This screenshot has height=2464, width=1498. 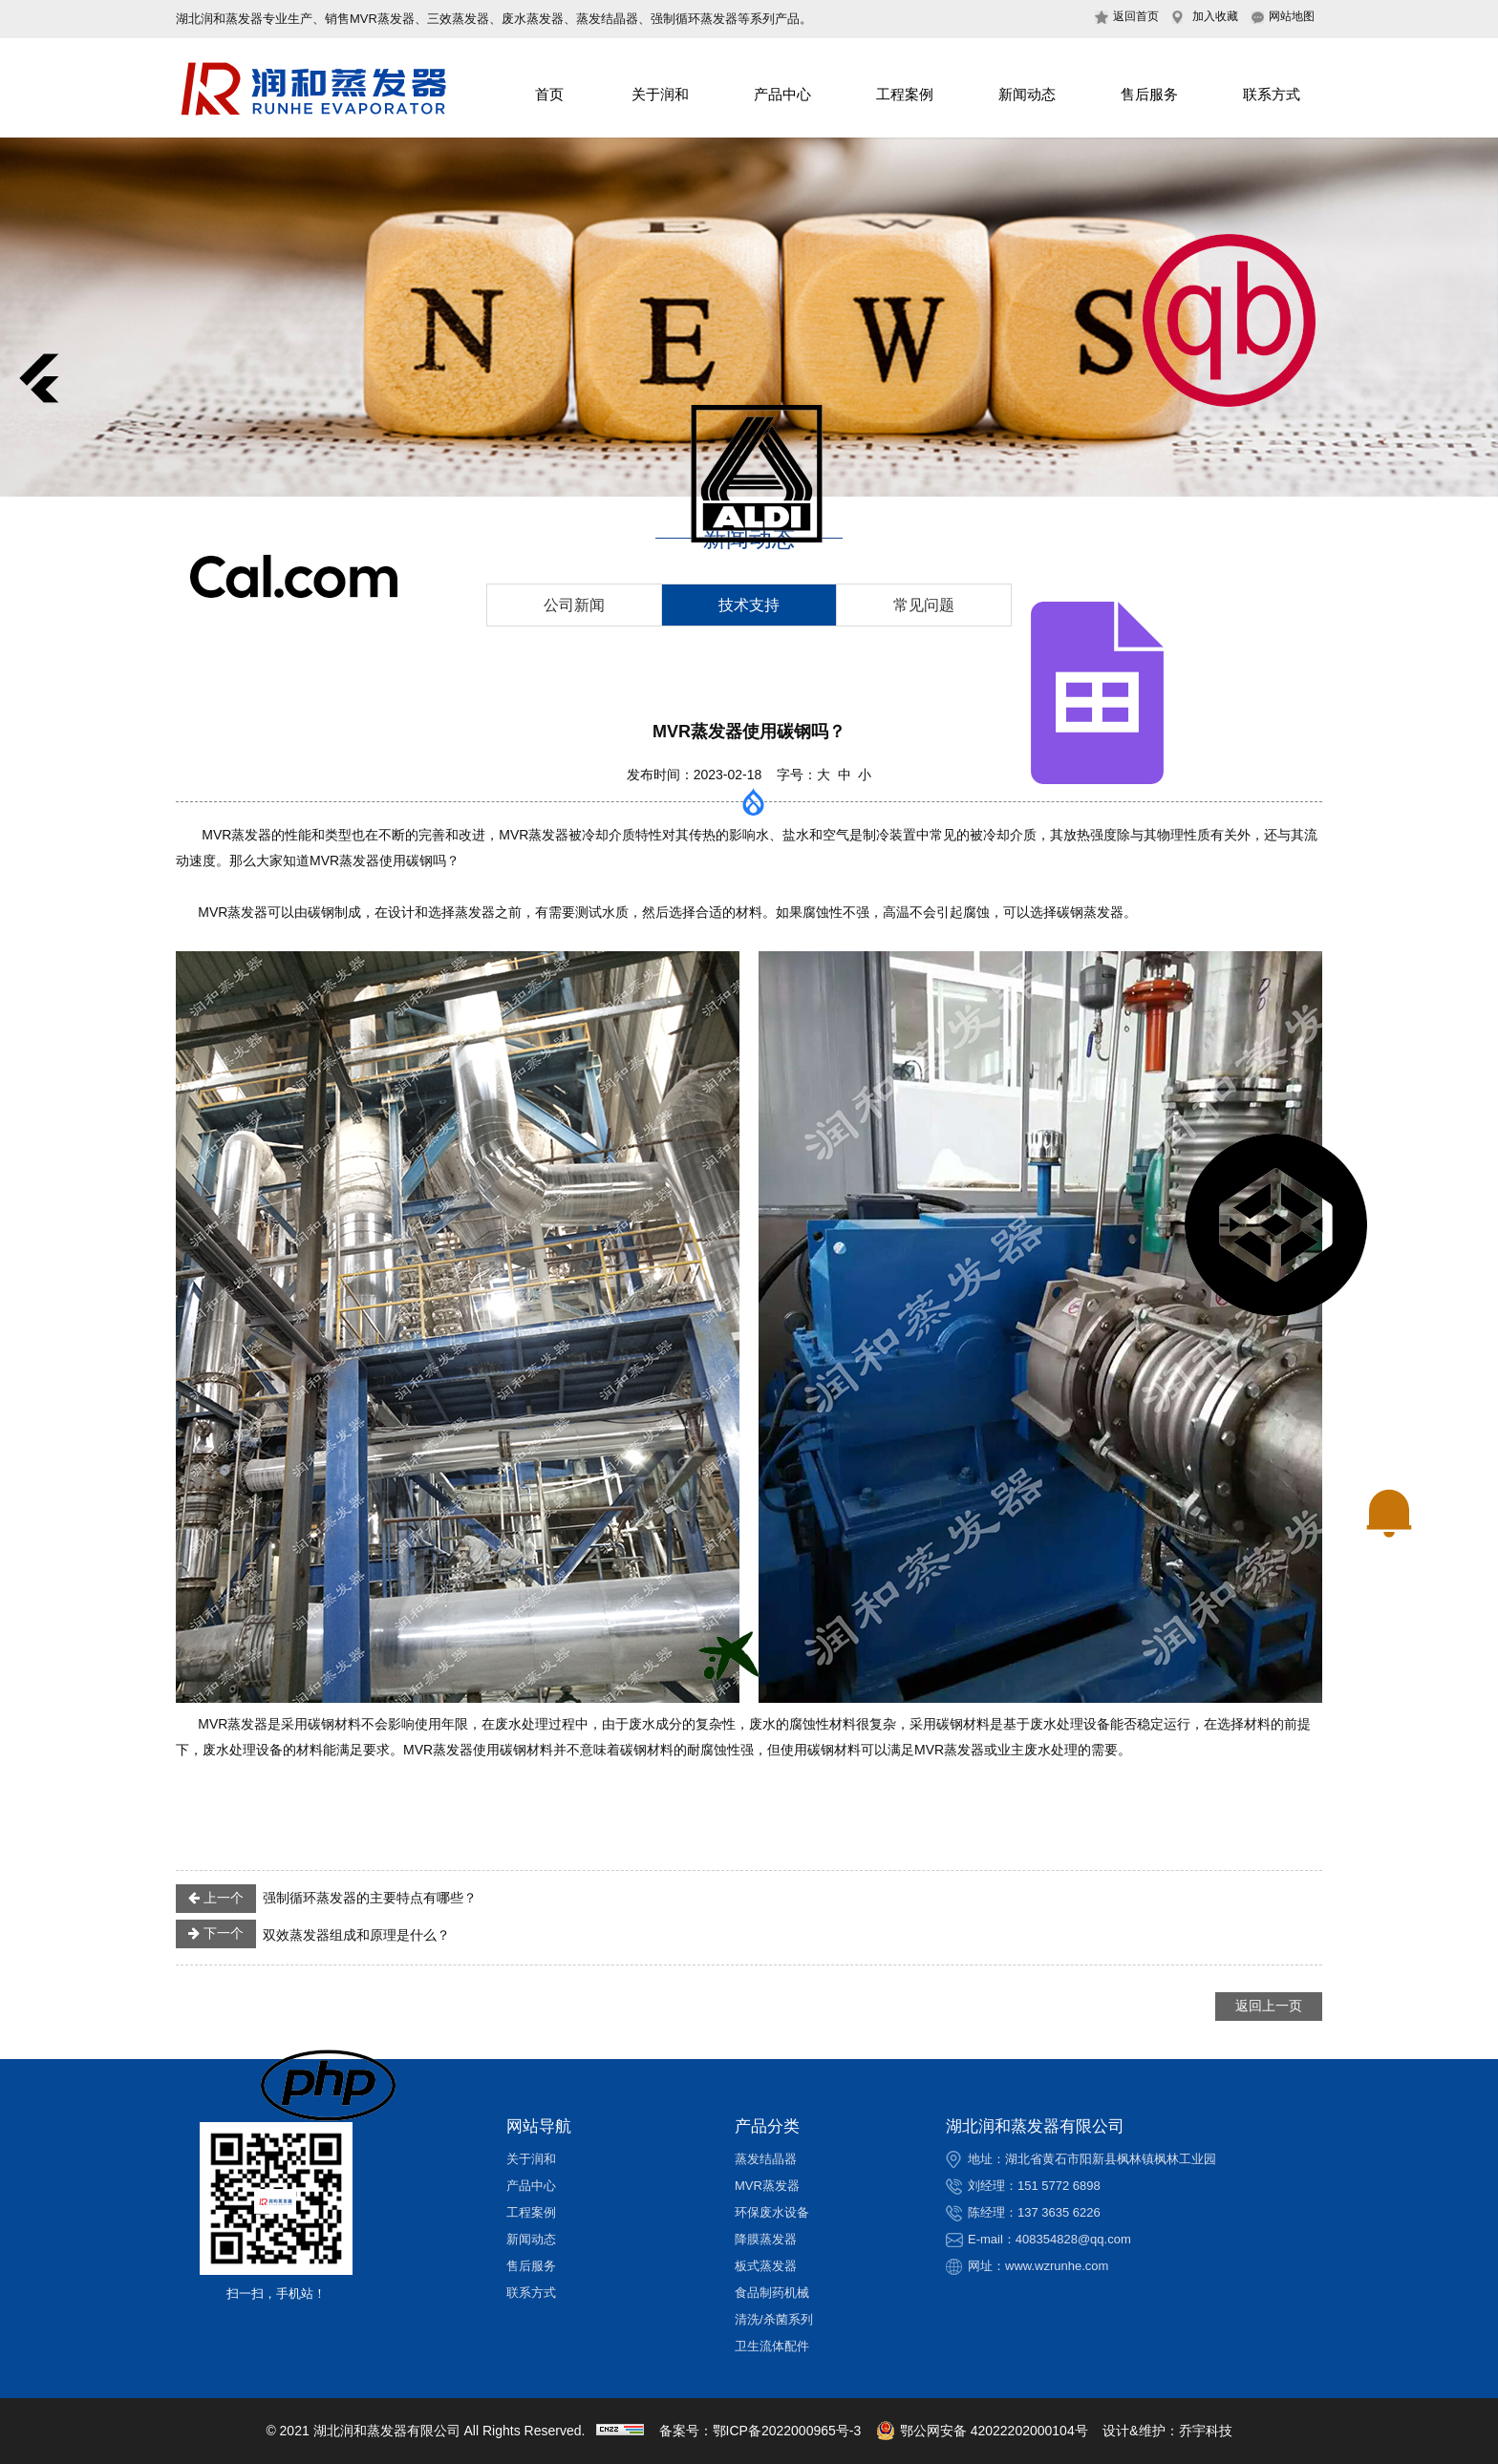 I want to click on open CodePen website or app, so click(x=1275, y=1224).